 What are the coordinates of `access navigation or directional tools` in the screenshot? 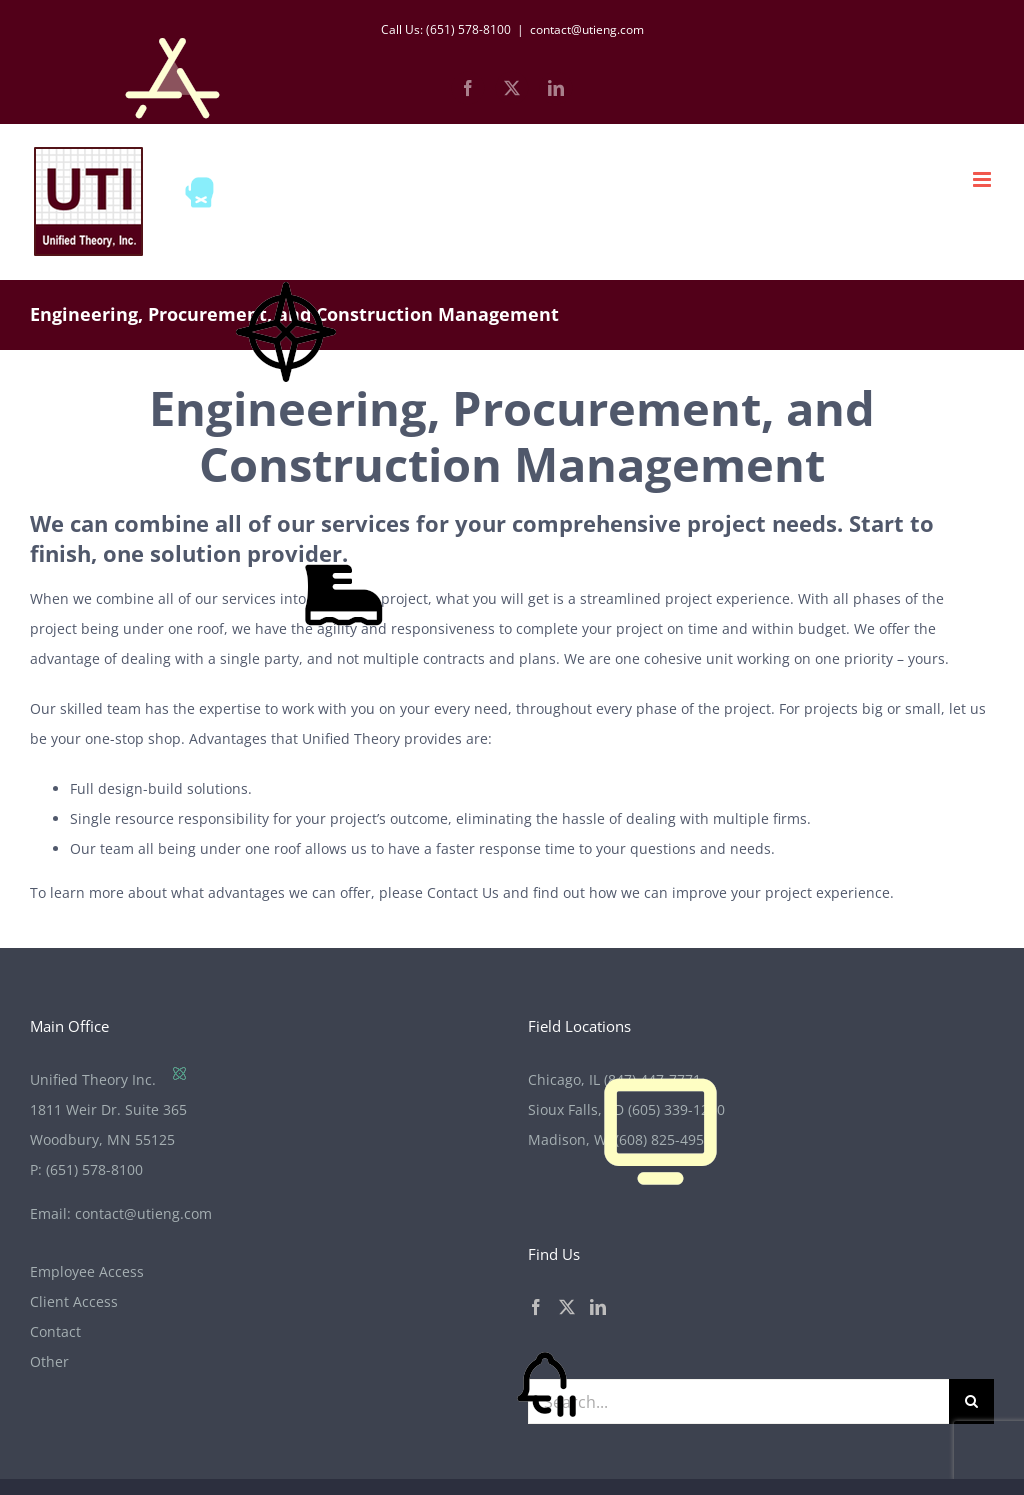 It's located at (286, 332).